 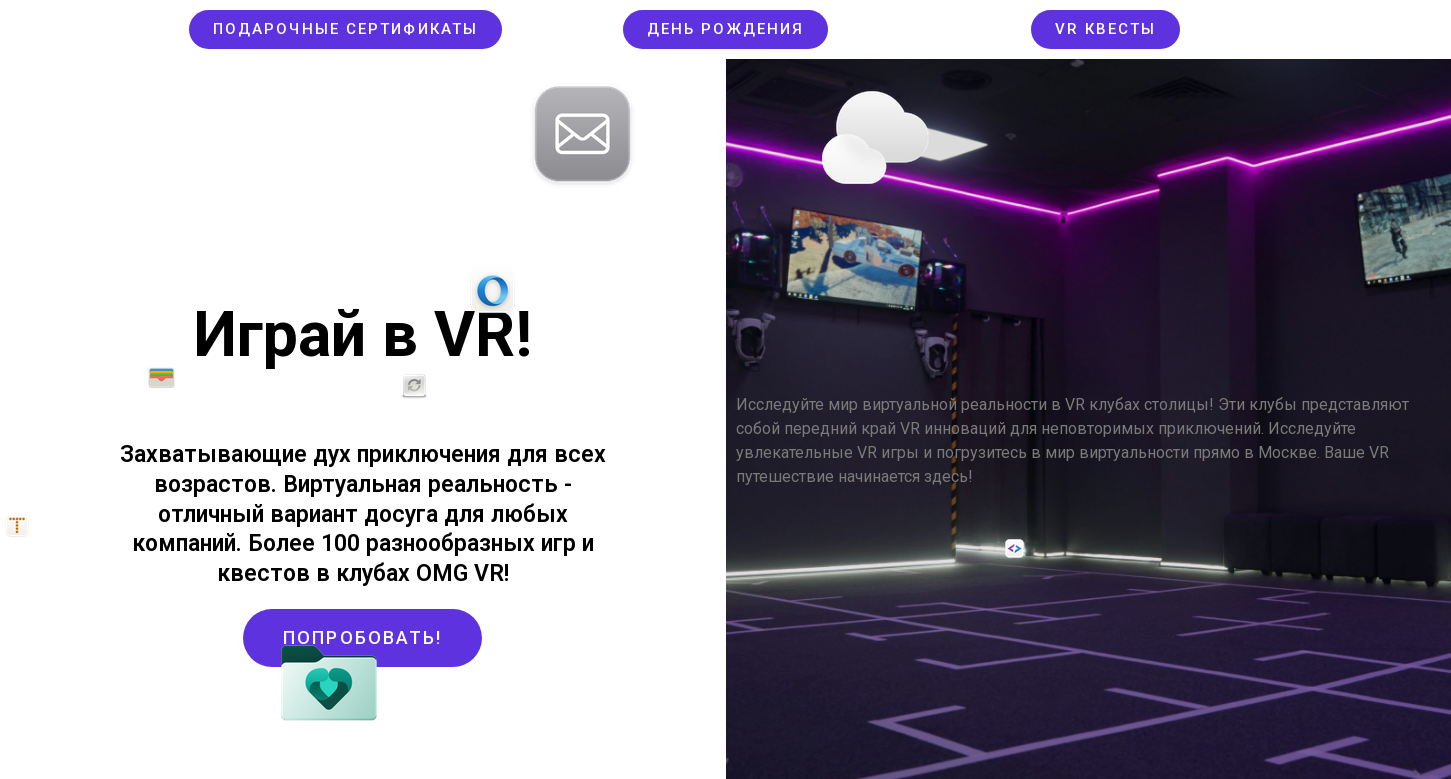 I want to click on access mail app settings, so click(x=582, y=135).